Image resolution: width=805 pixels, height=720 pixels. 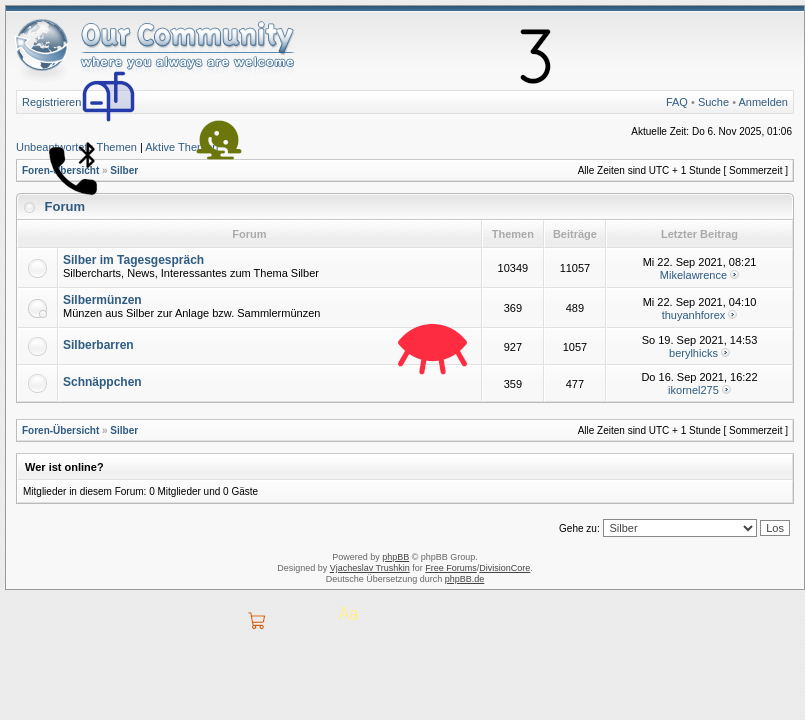 I want to click on change text formatting or font settings, so click(x=348, y=613).